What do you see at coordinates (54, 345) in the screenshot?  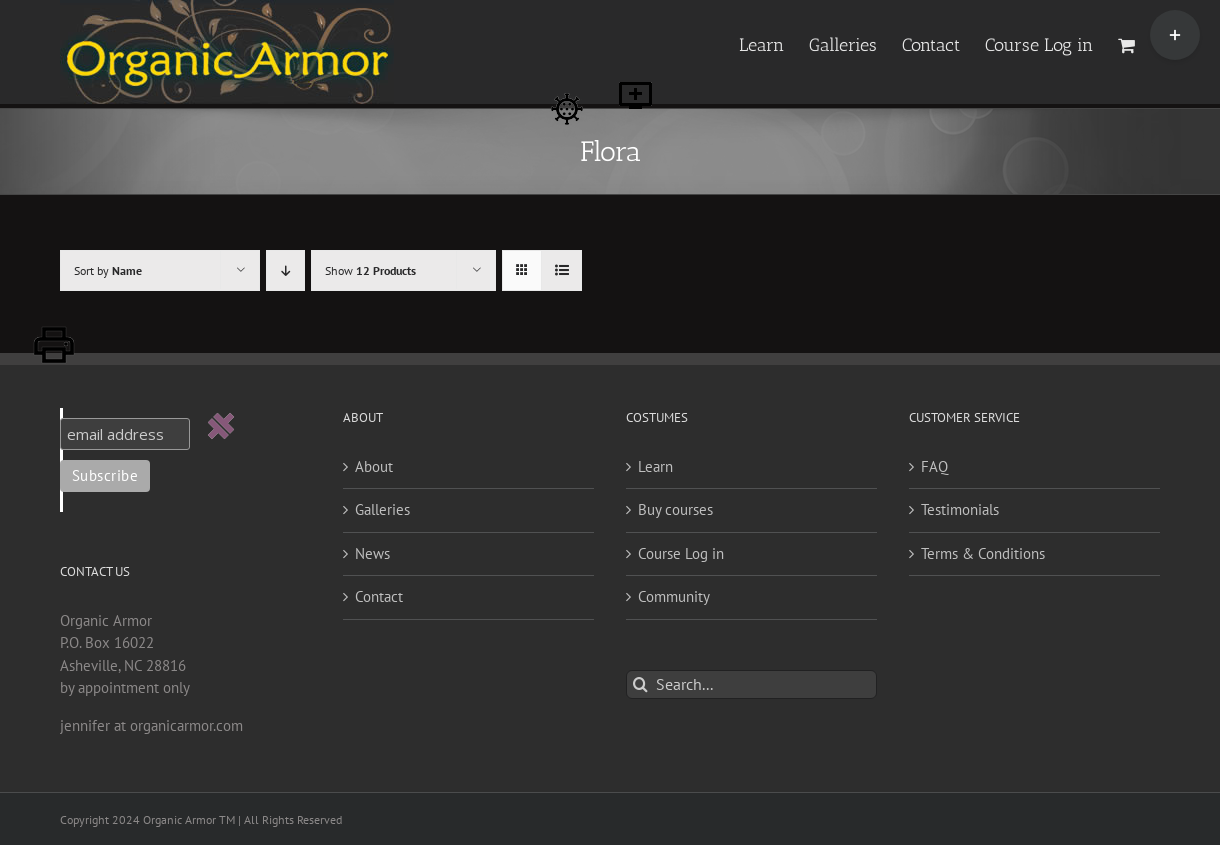 I see `print this document` at bounding box center [54, 345].